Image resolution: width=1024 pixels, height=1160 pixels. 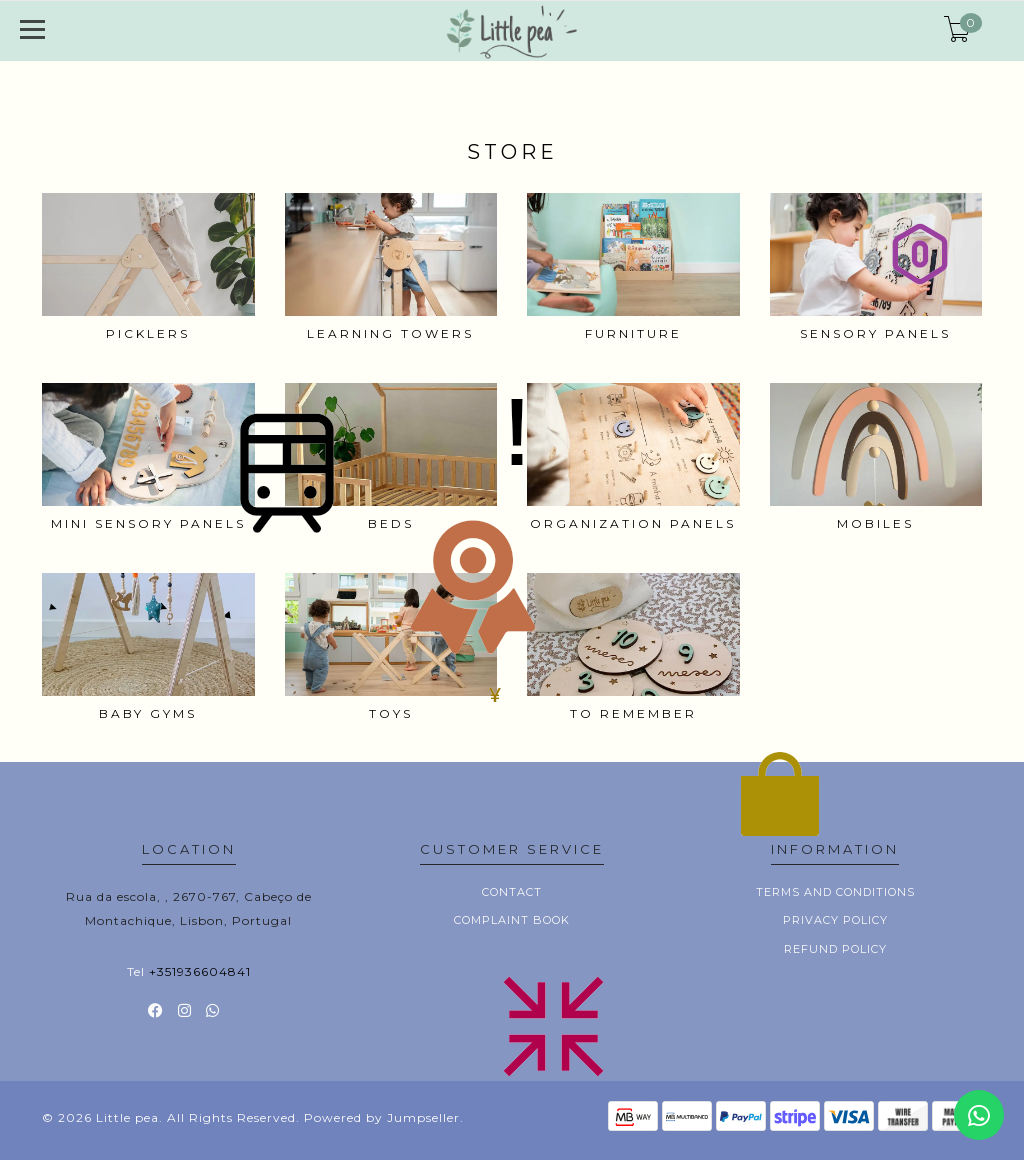 I want to click on indicates an "O" option or category in a hexagonal badge, so click(x=920, y=254).